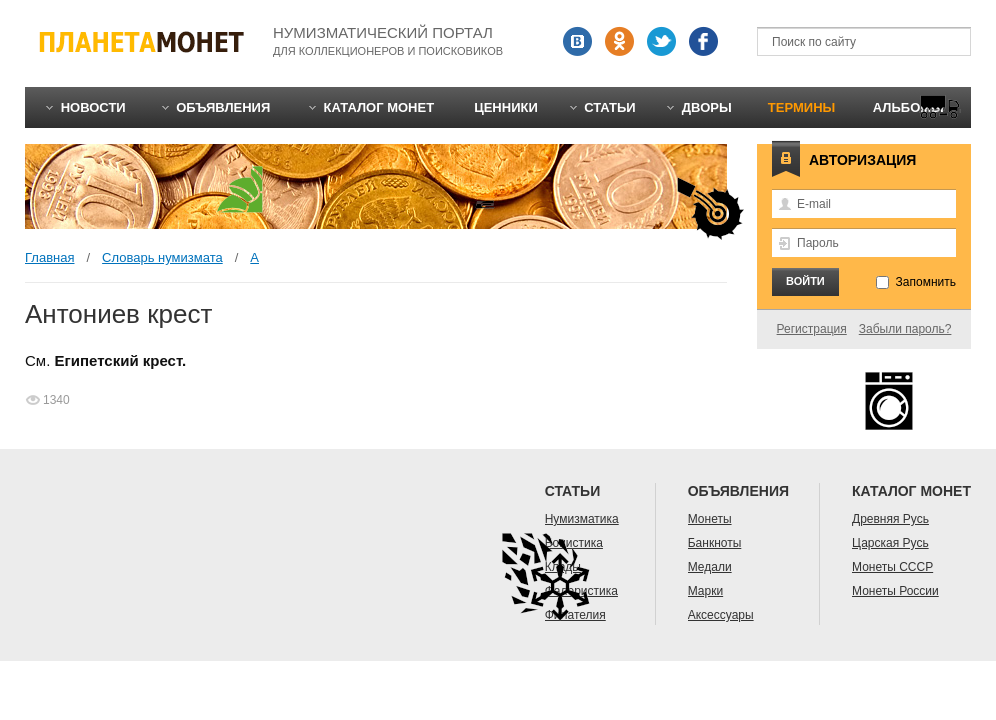  I want to click on select armor or scale pattern for character customization, so click(239, 189).